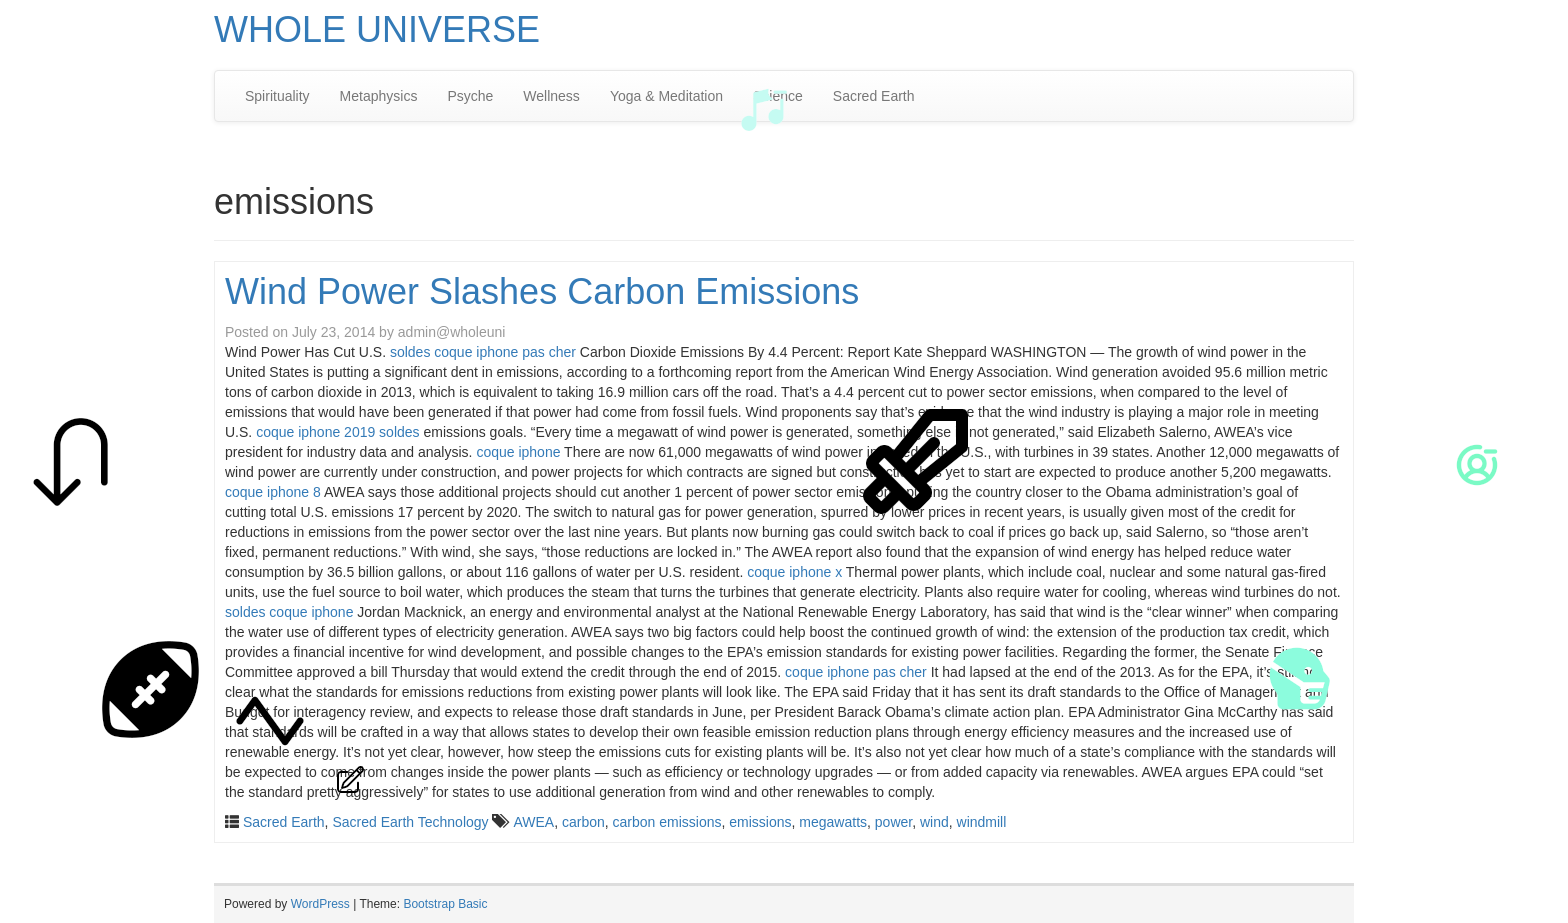 This screenshot has height=923, width=1568. What do you see at coordinates (765, 109) in the screenshot?
I see `remove a song from playlist` at bounding box center [765, 109].